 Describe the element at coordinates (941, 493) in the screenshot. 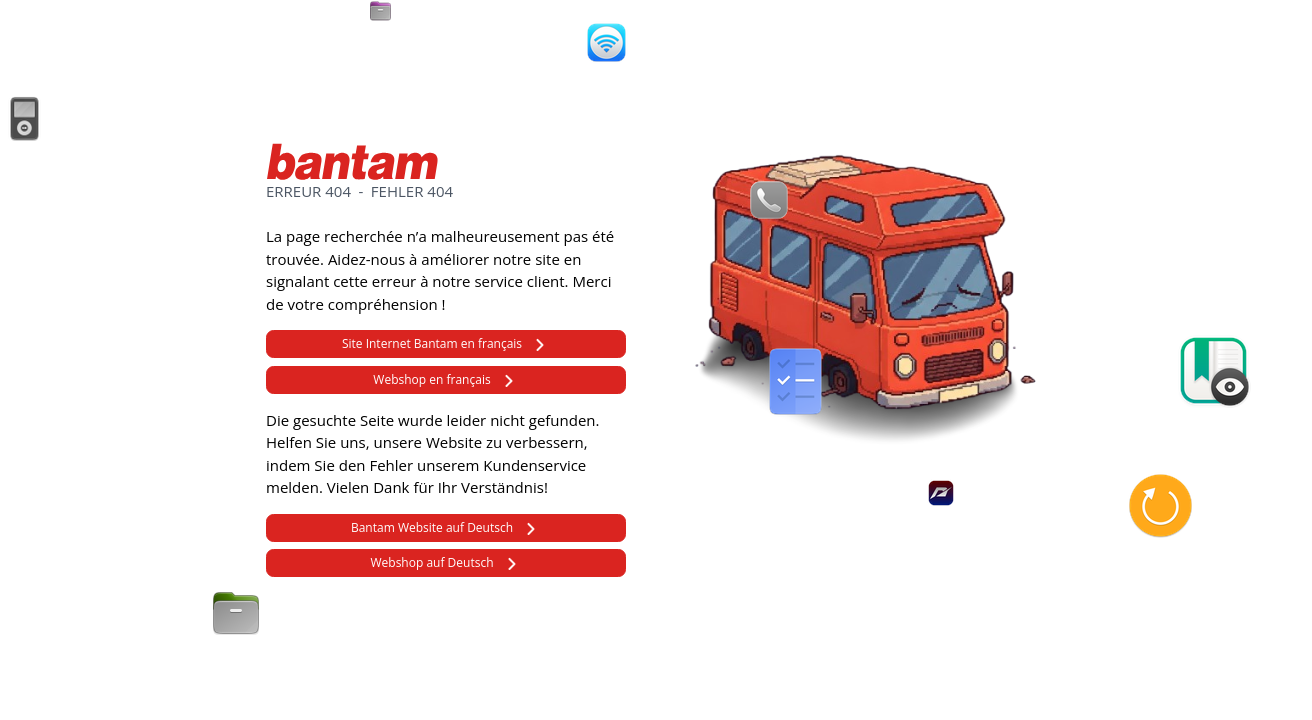

I see `launch need for speed hot pursuit game` at that location.